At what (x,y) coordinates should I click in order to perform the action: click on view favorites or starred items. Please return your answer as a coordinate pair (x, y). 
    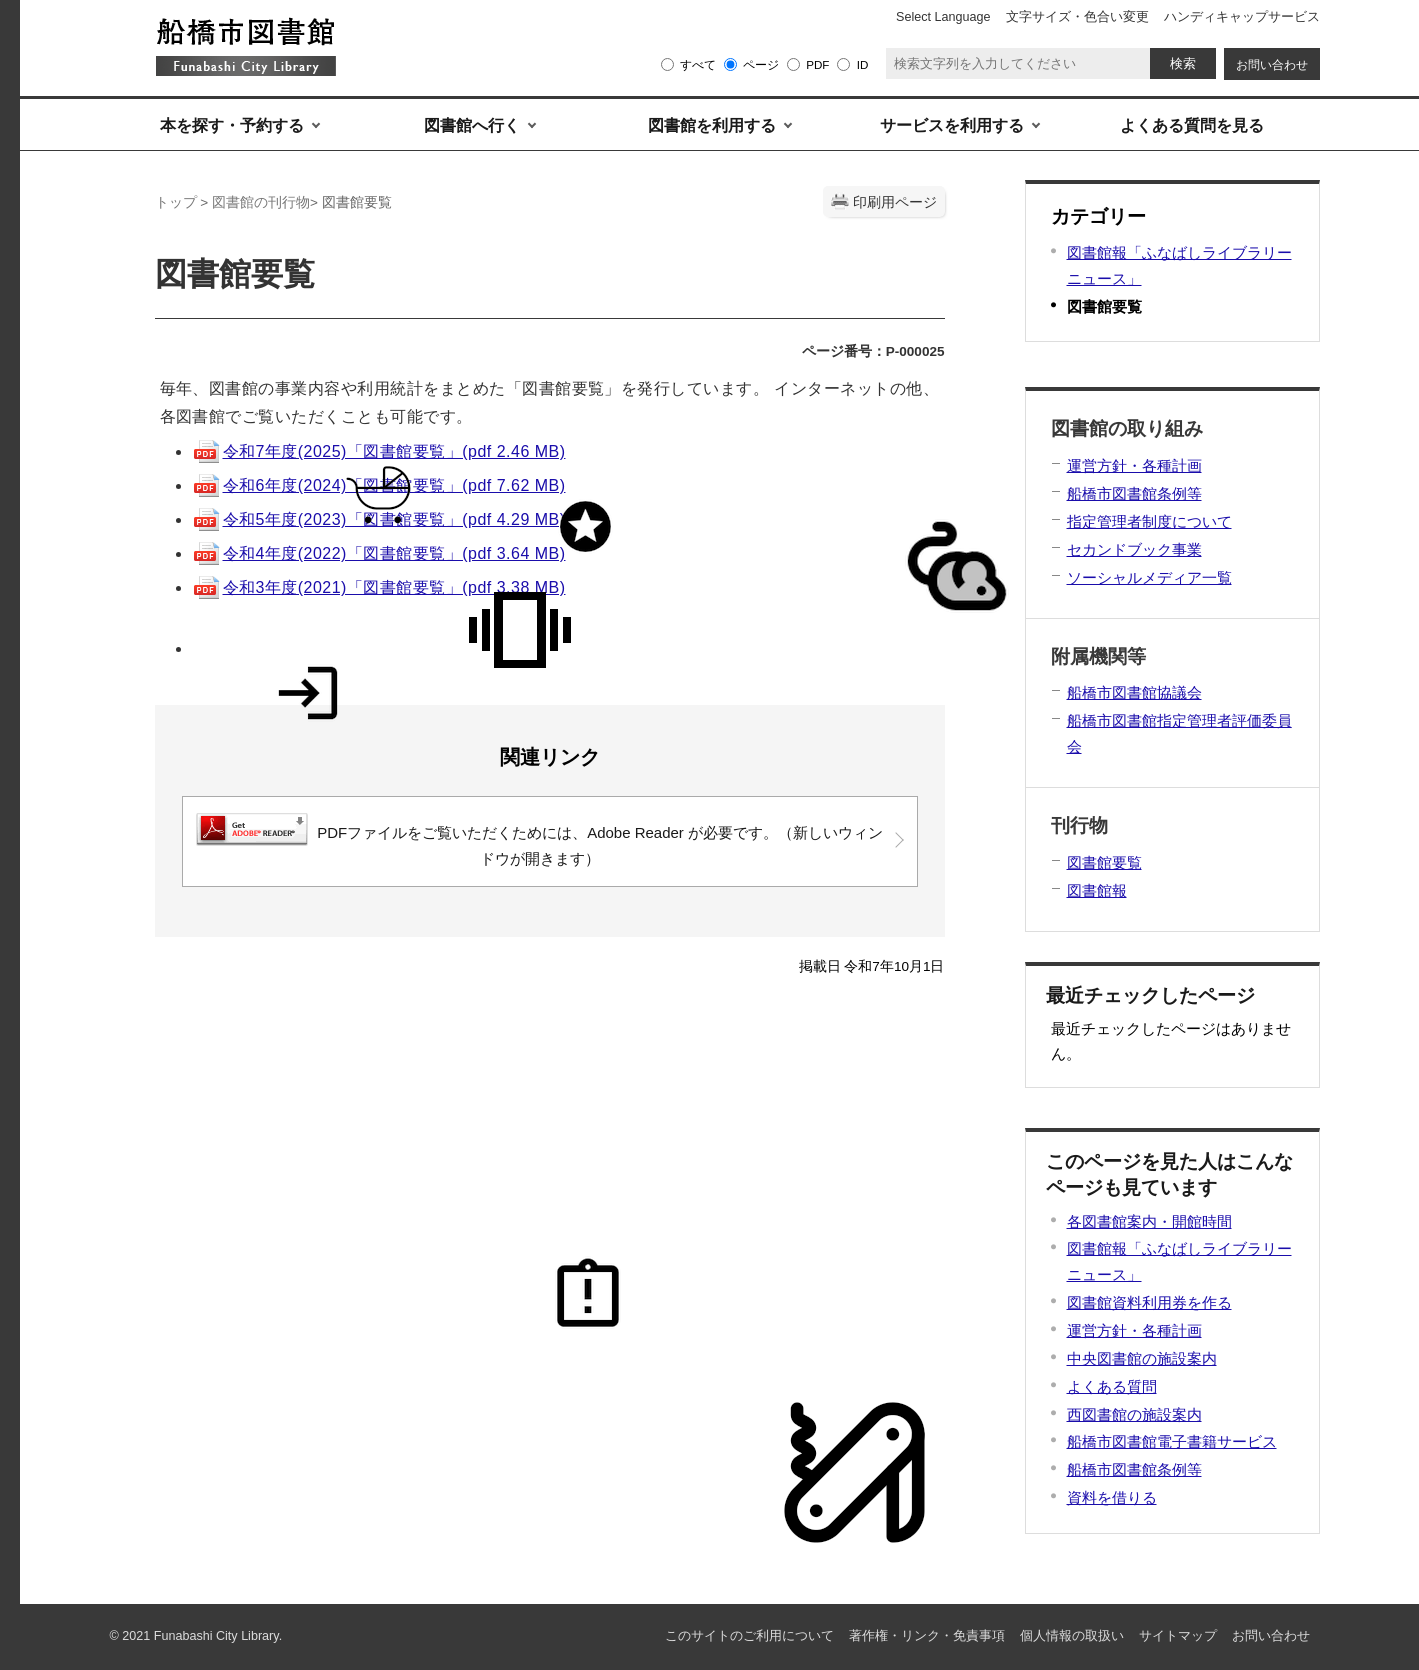
    Looking at the image, I should click on (585, 526).